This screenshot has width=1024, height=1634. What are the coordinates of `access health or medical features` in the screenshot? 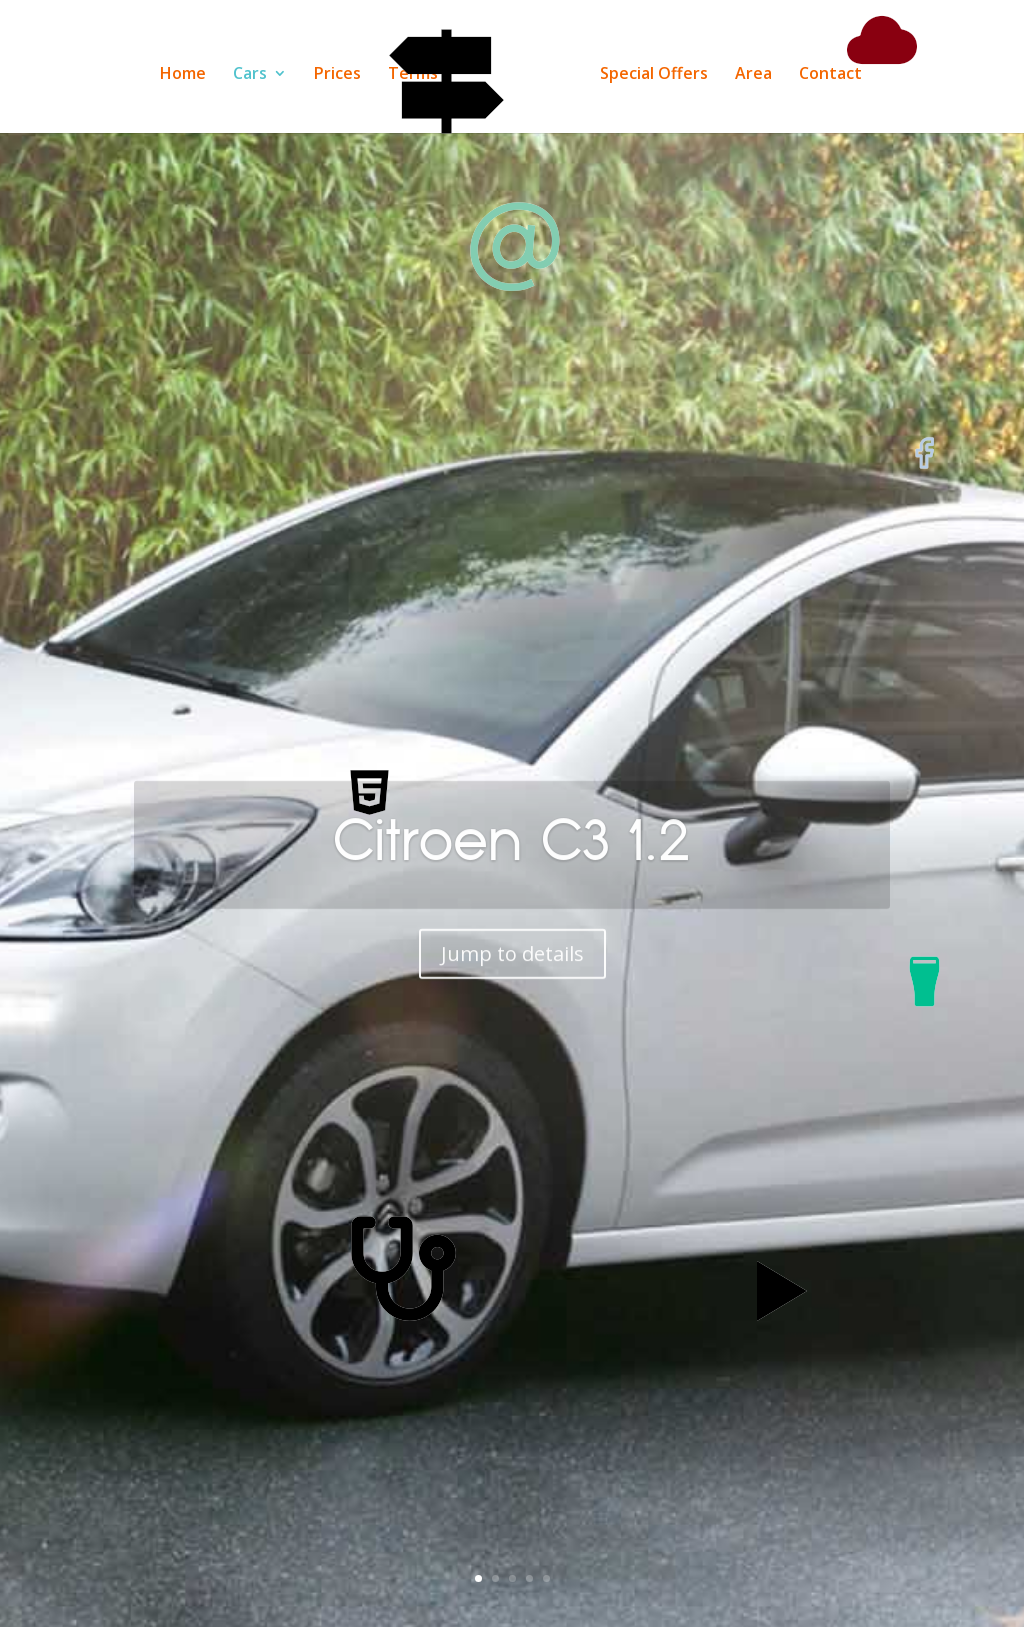 It's located at (400, 1265).